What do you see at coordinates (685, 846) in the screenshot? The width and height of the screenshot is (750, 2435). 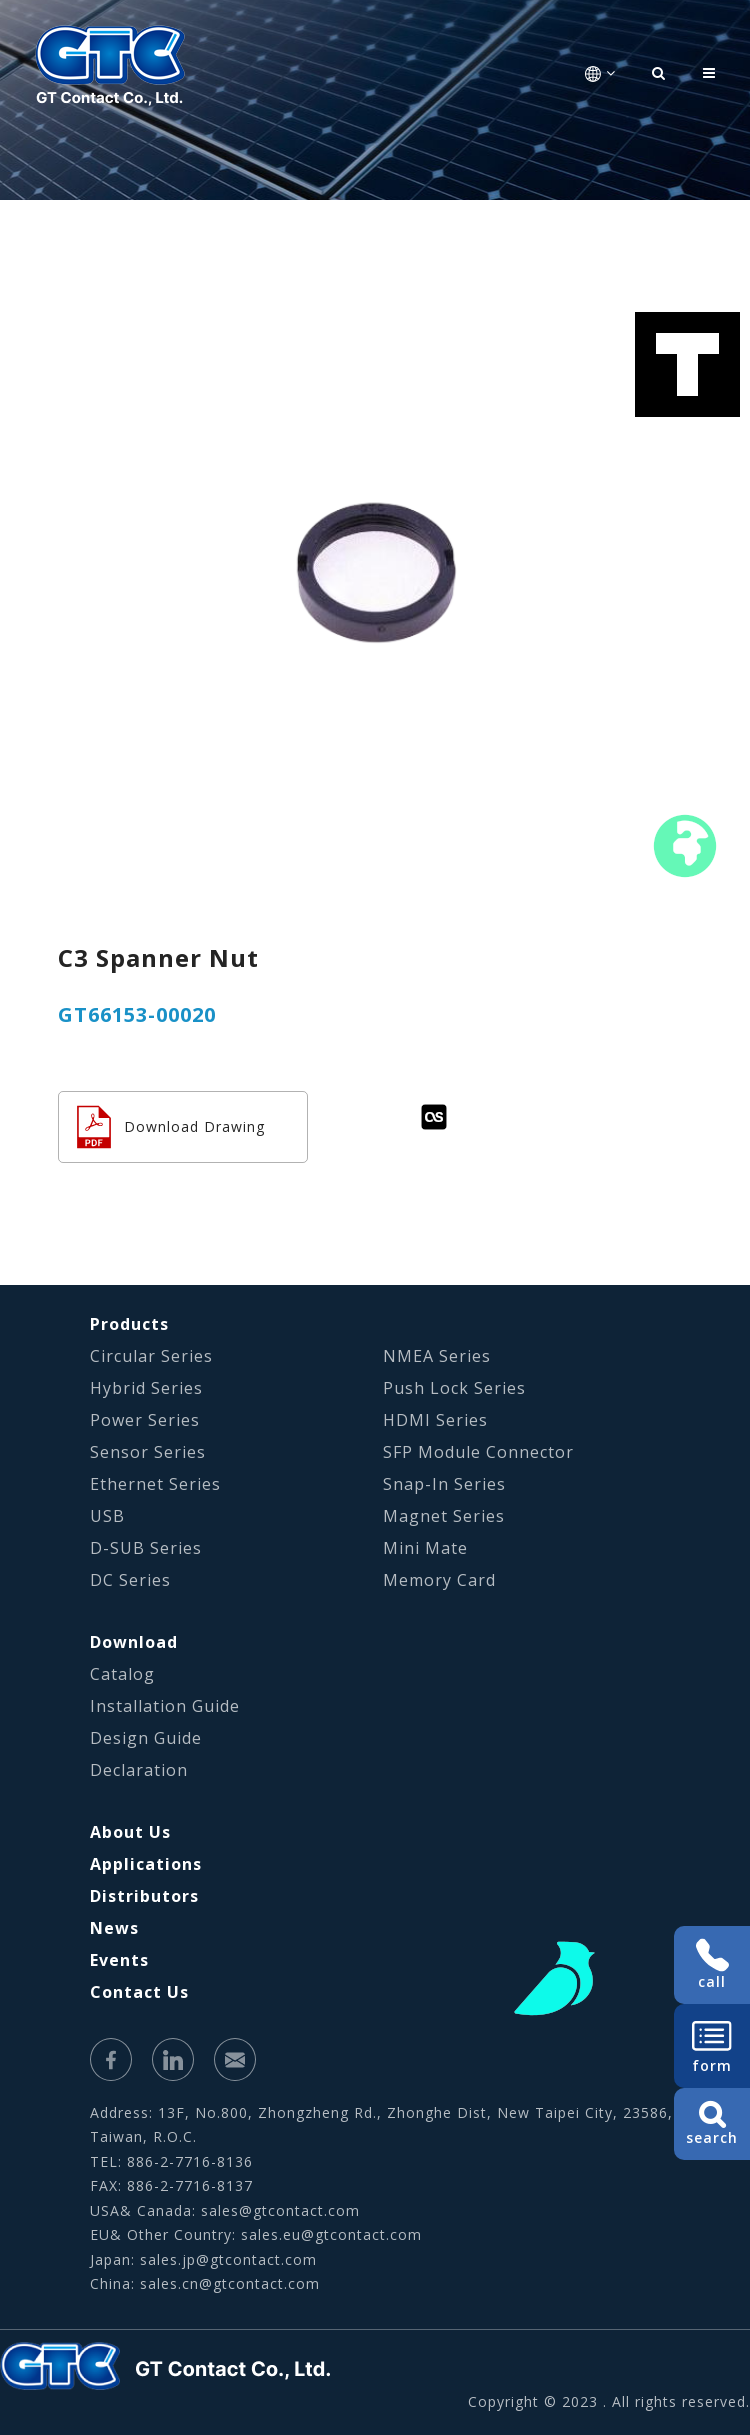 I see `select africa region or language` at bounding box center [685, 846].